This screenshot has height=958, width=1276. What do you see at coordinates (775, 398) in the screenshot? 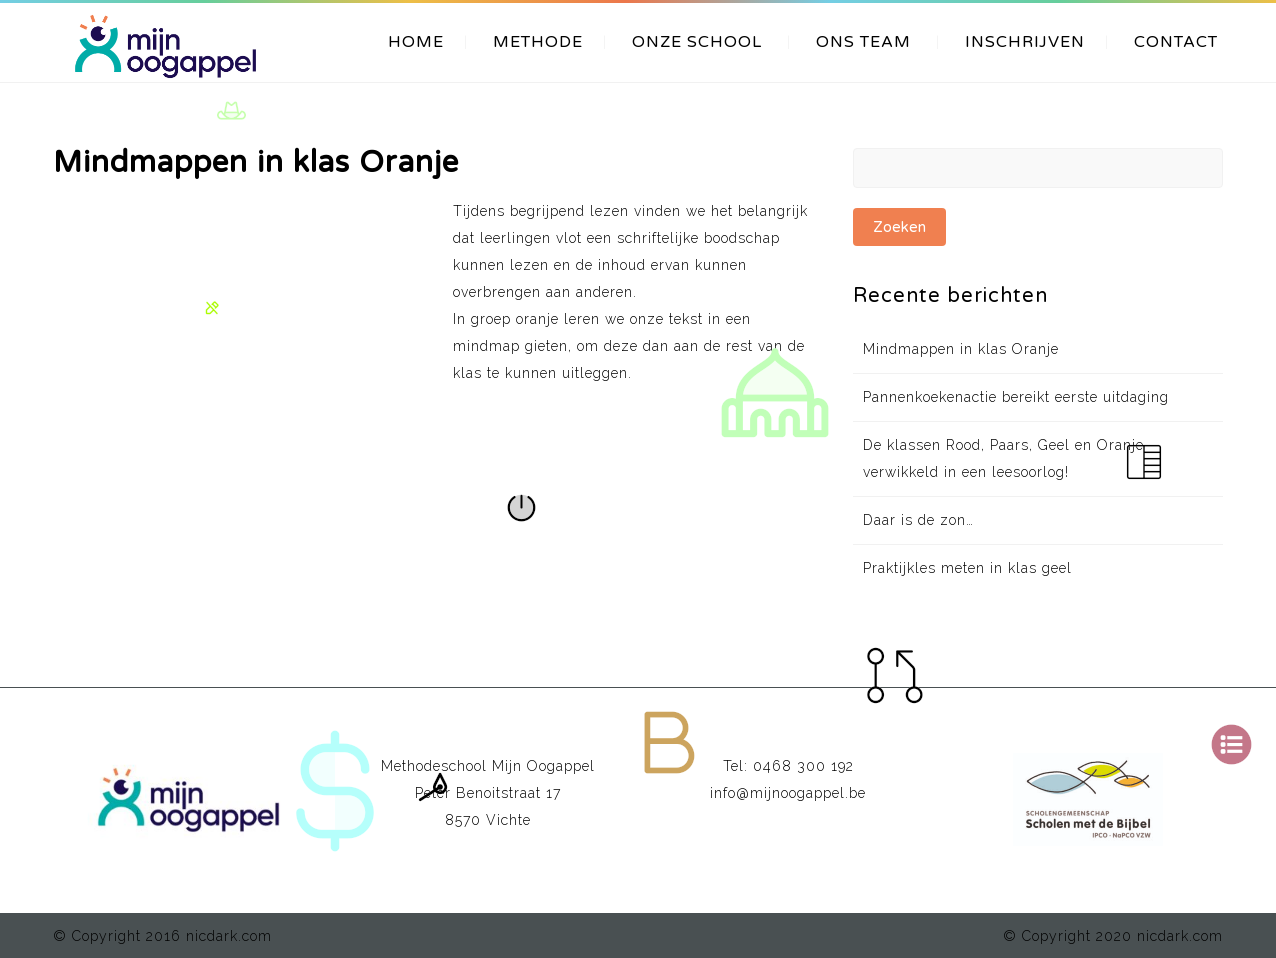
I see `find nearby mosques` at bounding box center [775, 398].